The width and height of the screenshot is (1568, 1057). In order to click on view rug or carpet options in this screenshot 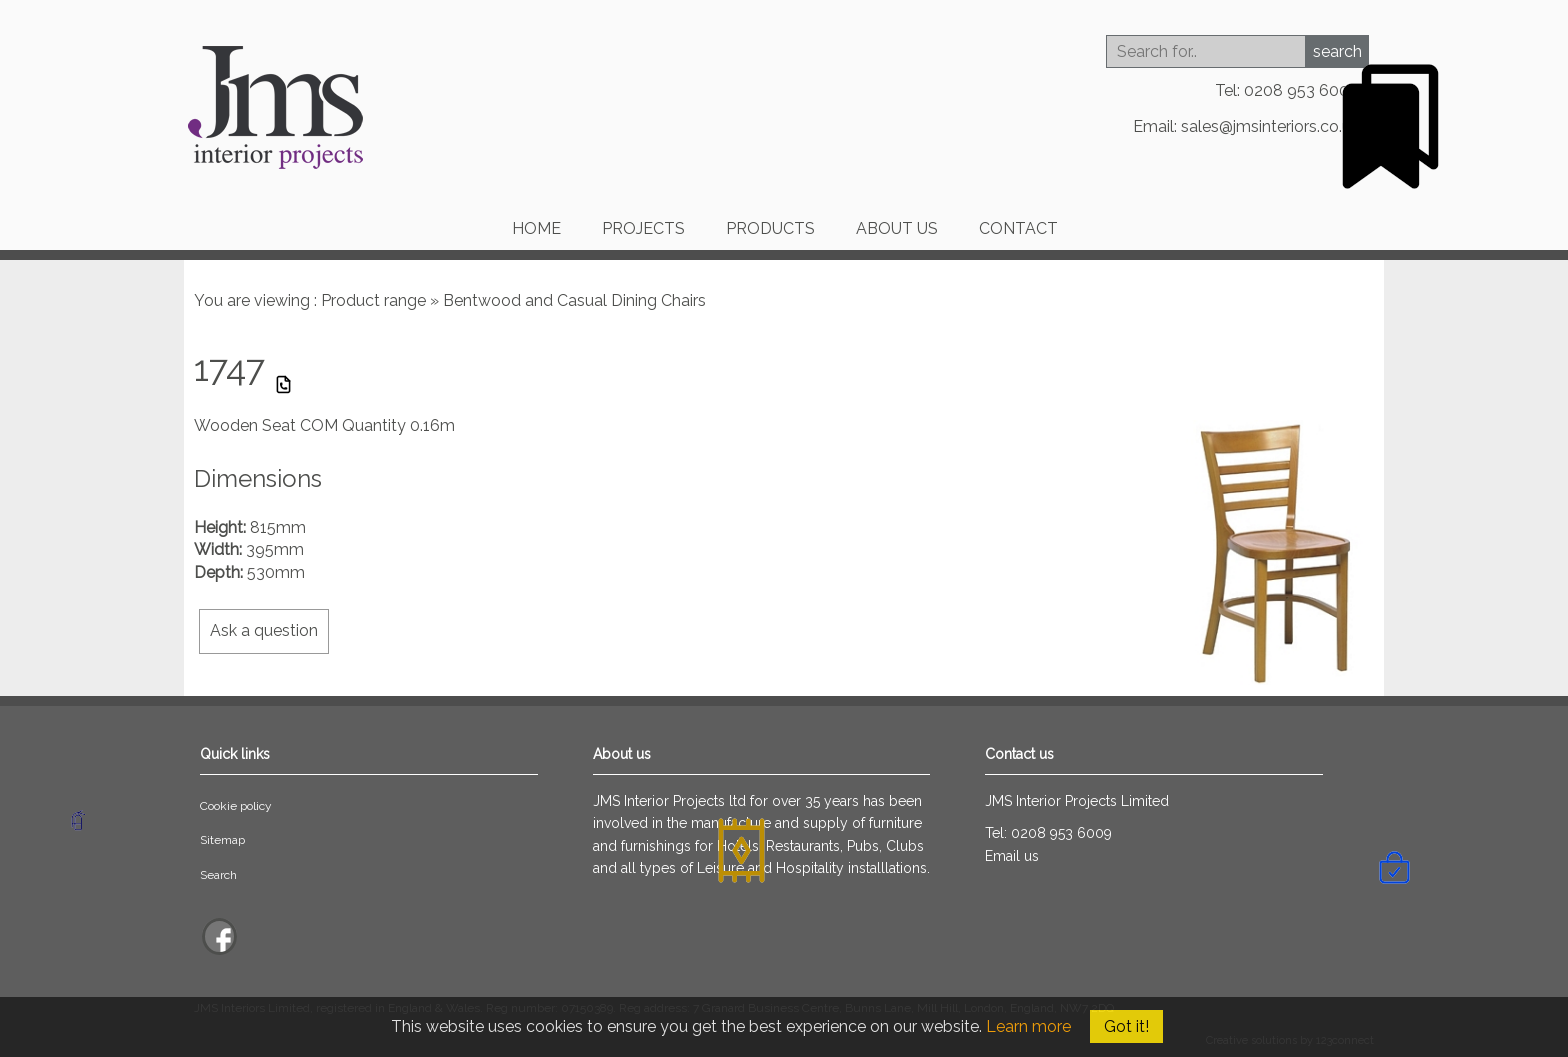, I will do `click(741, 850)`.